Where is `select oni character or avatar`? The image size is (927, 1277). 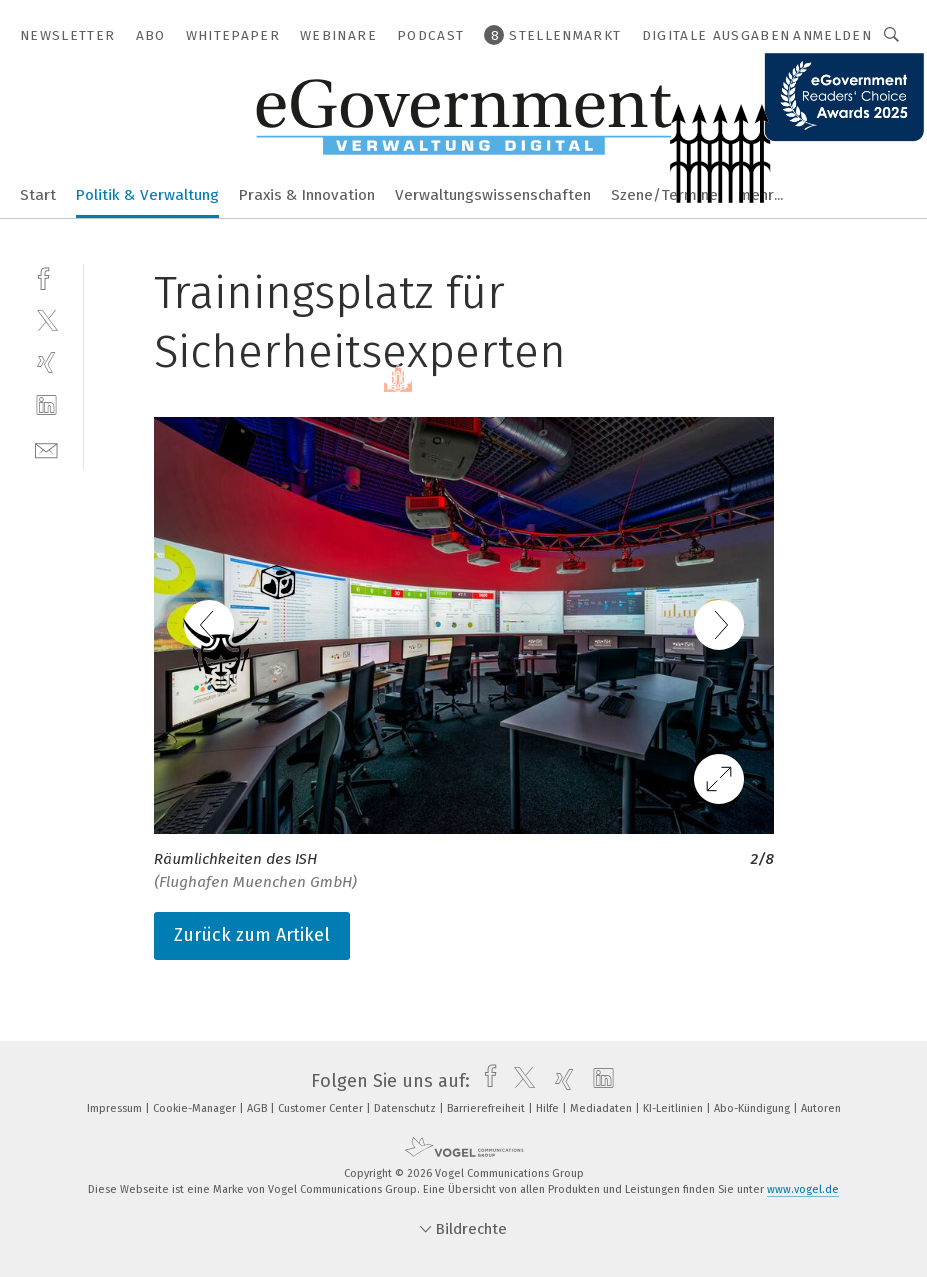
select oni character or avatar is located at coordinates (221, 655).